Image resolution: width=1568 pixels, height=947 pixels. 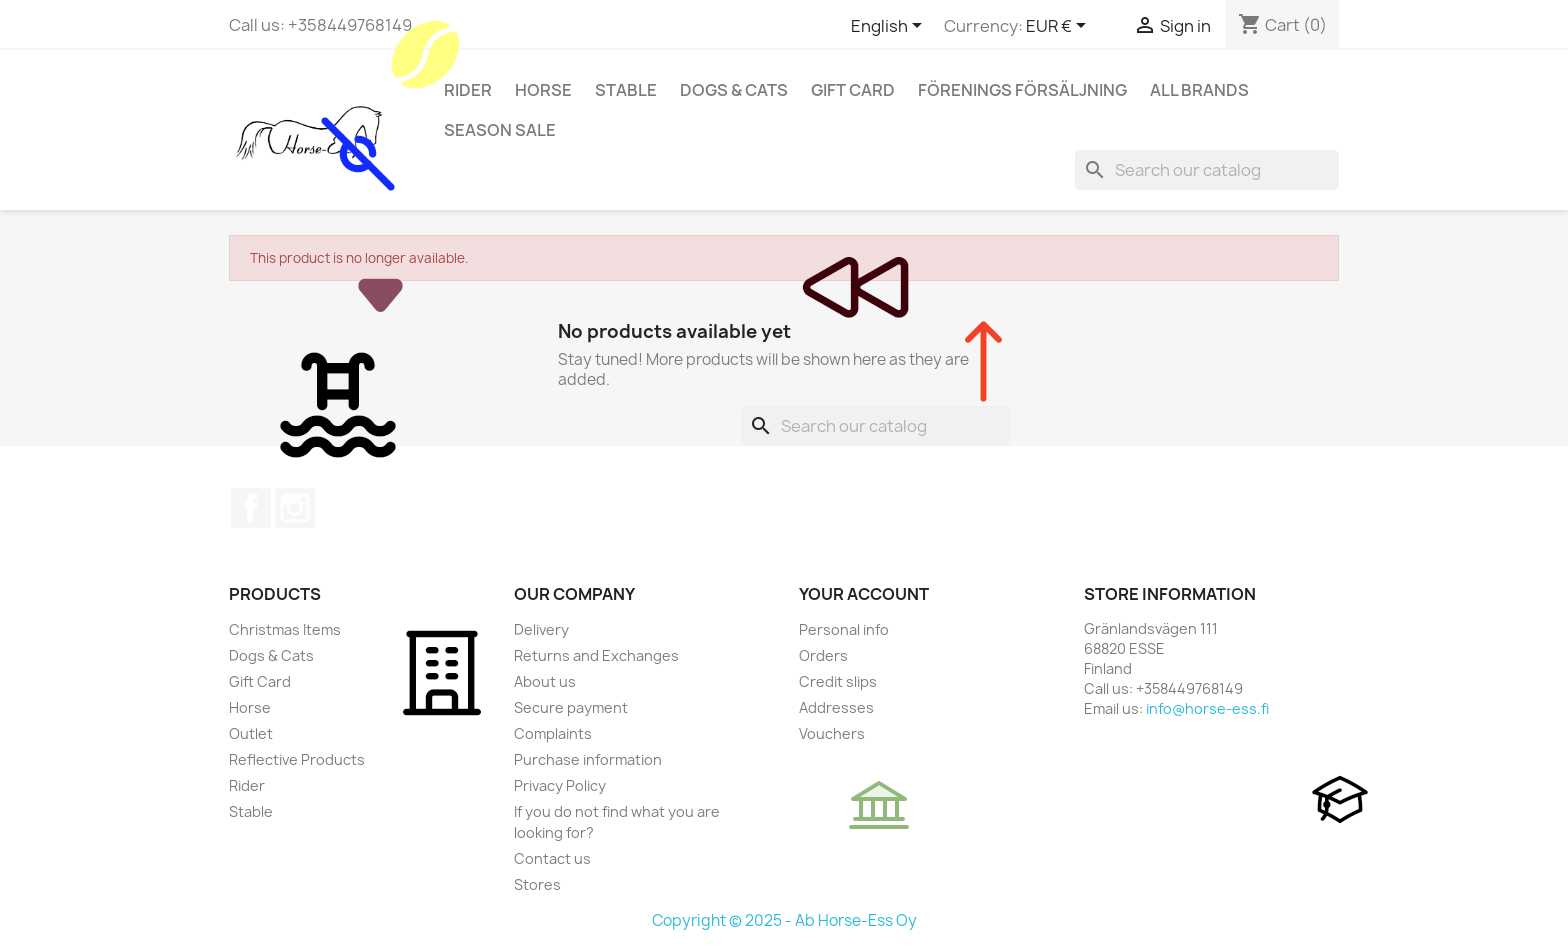 What do you see at coordinates (879, 807) in the screenshot?
I see `access banking or financial services` at bounding box center [879, 807].